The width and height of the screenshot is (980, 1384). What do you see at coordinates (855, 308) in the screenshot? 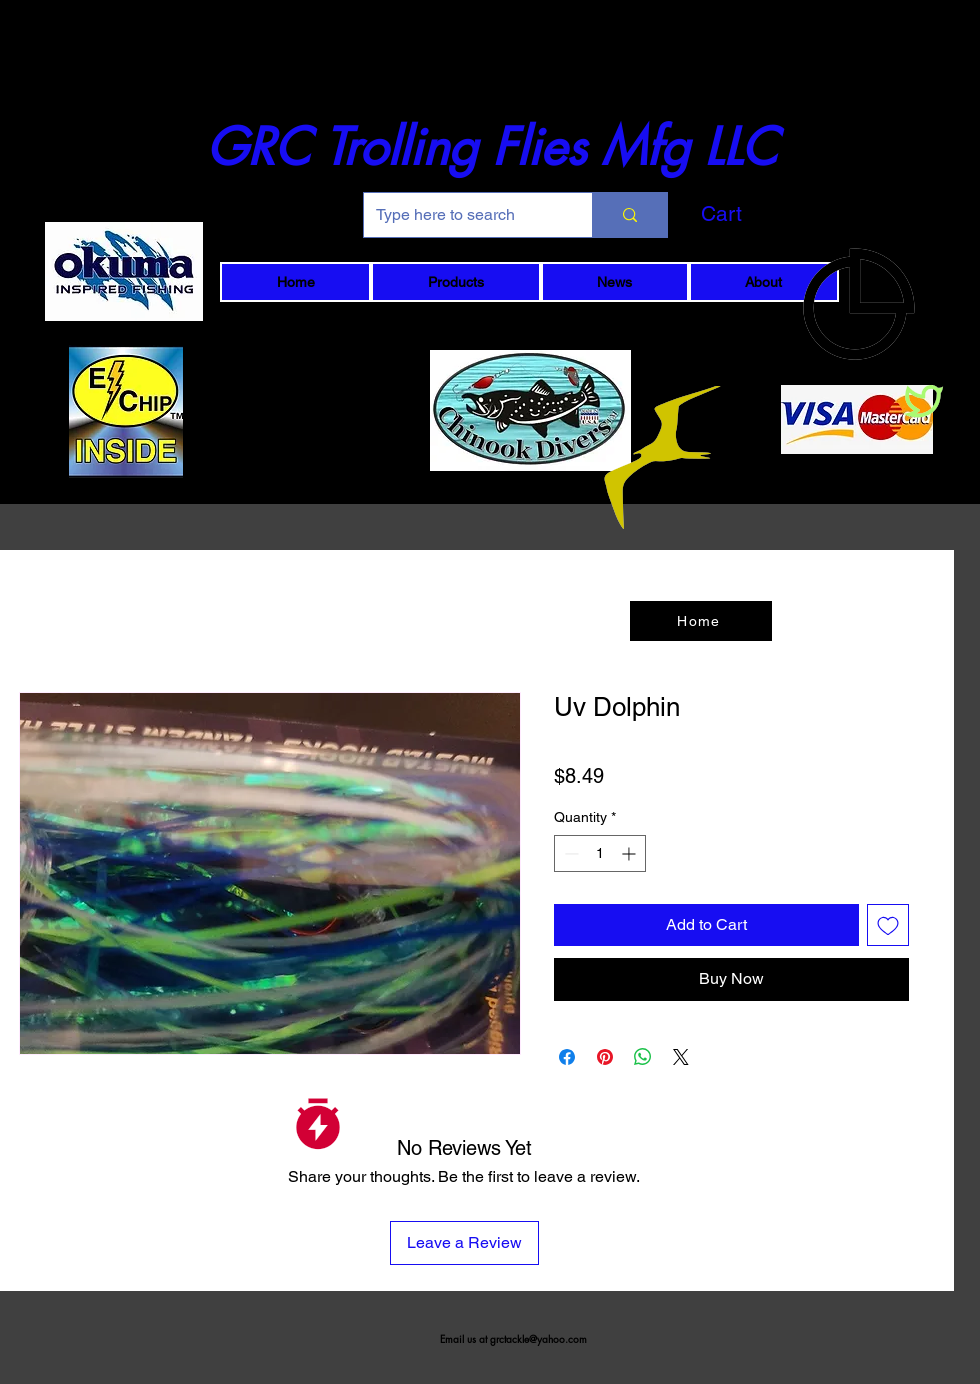
I see `view business analytics or statistics` at bounding box center [855, 308].